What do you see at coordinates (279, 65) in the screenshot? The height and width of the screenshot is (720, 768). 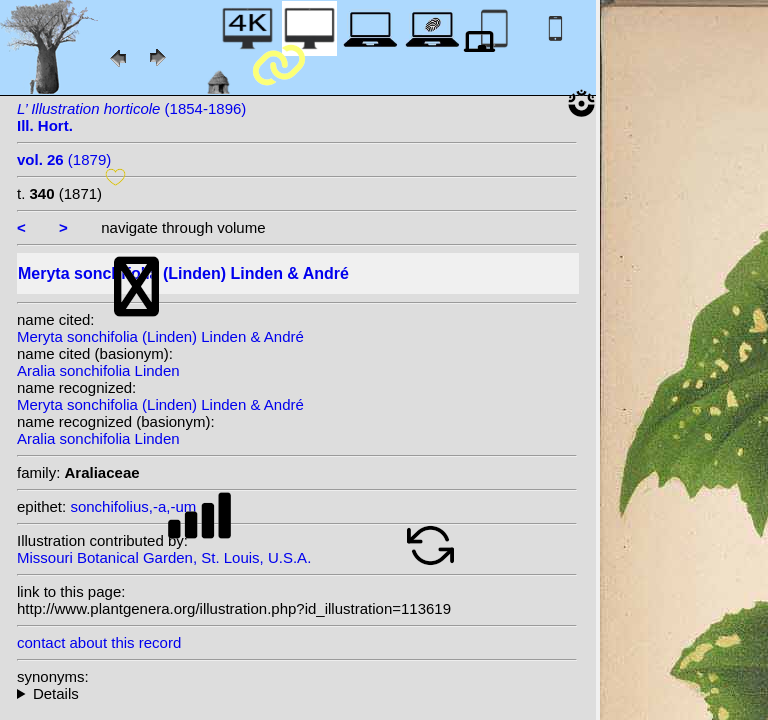 I see `copy or share a link` at bounding box center [279, 65].